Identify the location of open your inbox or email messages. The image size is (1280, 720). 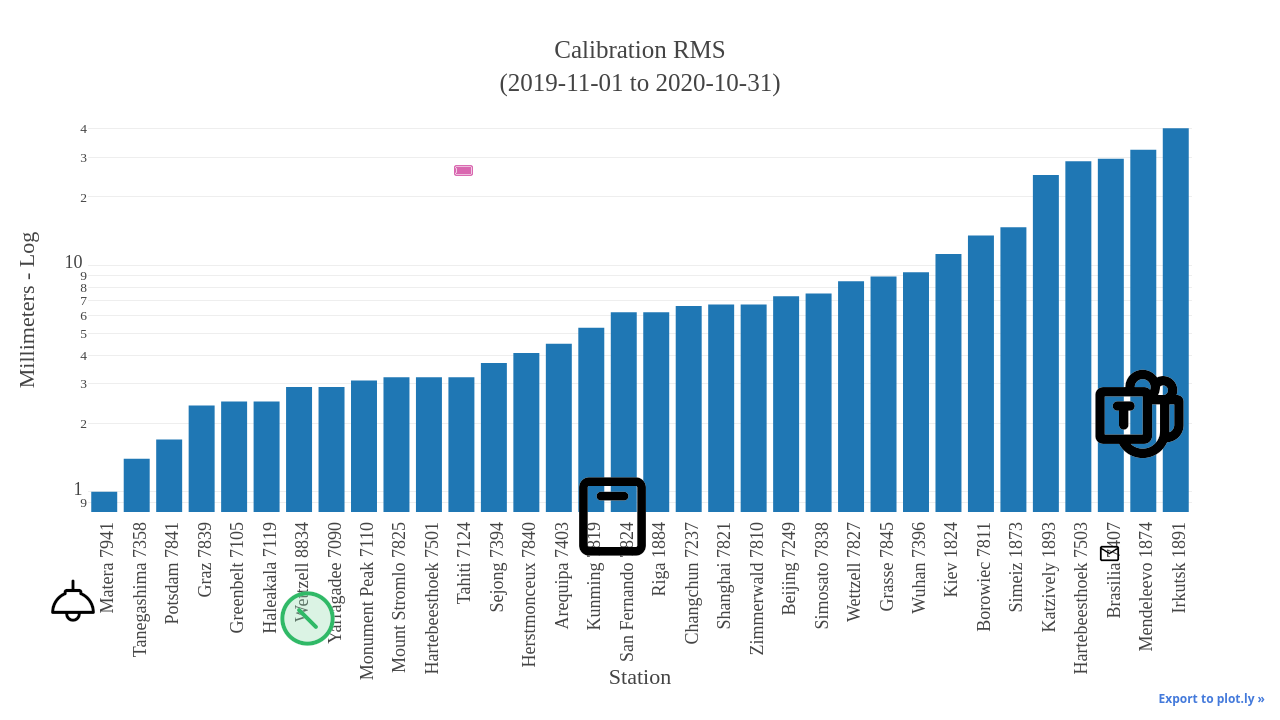
(1109, 553).